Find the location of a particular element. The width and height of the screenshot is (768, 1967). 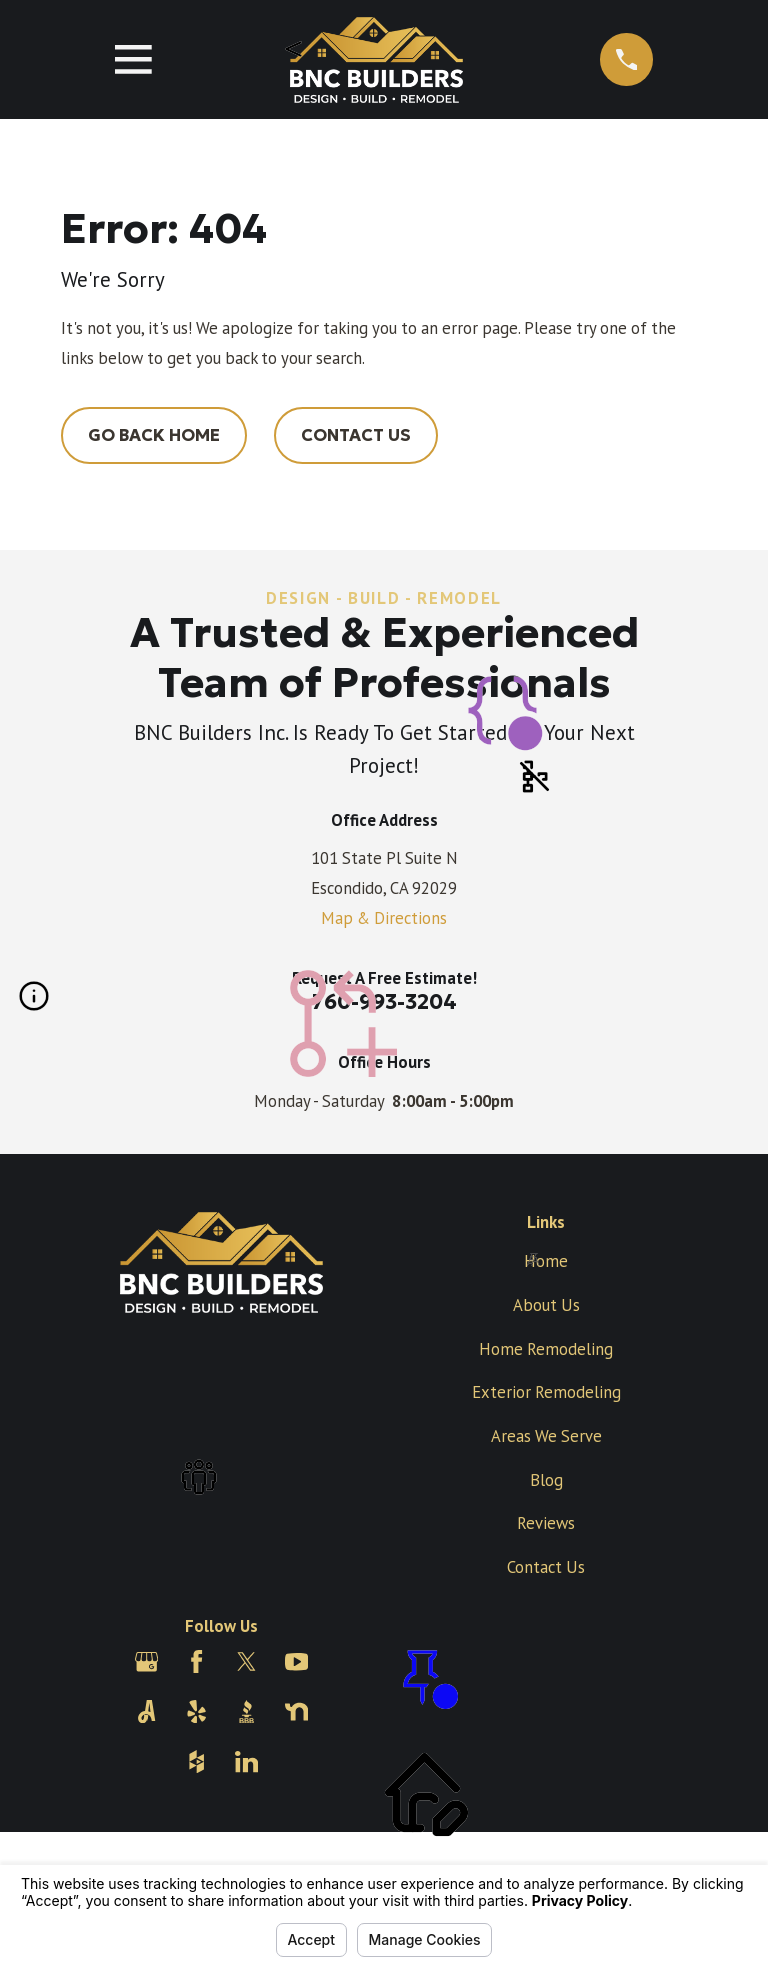

edit home address or location is located at coordinates (424, 1792).